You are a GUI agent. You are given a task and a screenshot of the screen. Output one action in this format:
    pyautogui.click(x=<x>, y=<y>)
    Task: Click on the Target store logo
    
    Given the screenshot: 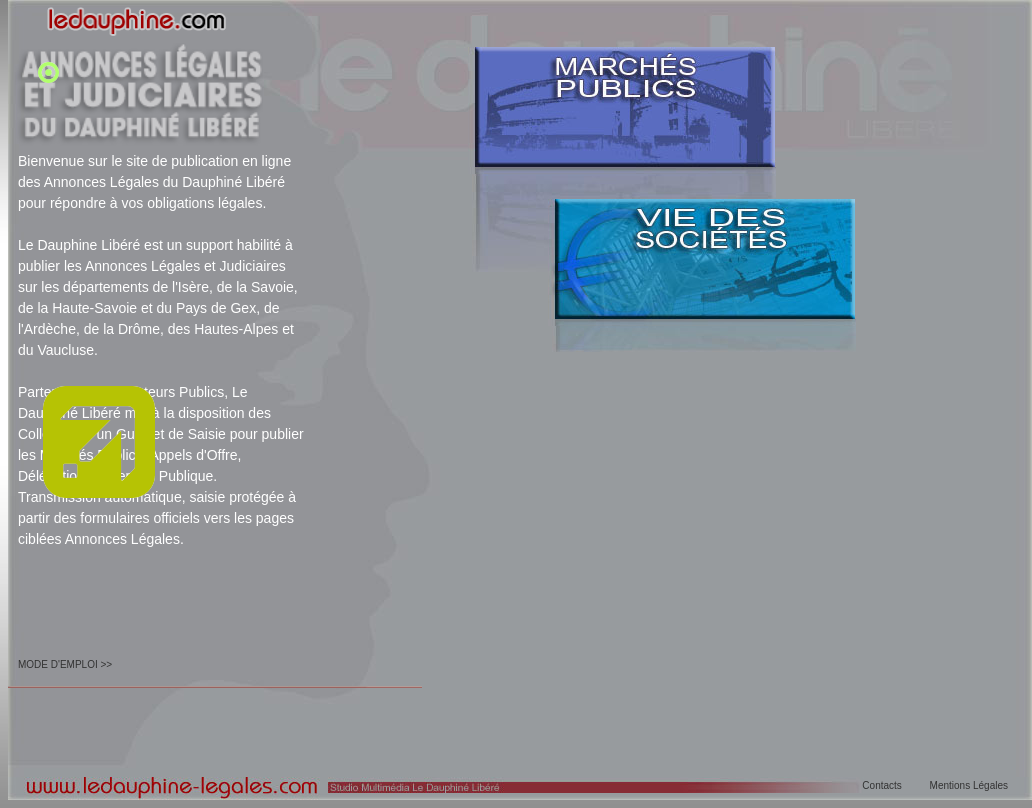 What is the action you would take?
    pyautogui.click(x=48, y=72)
    